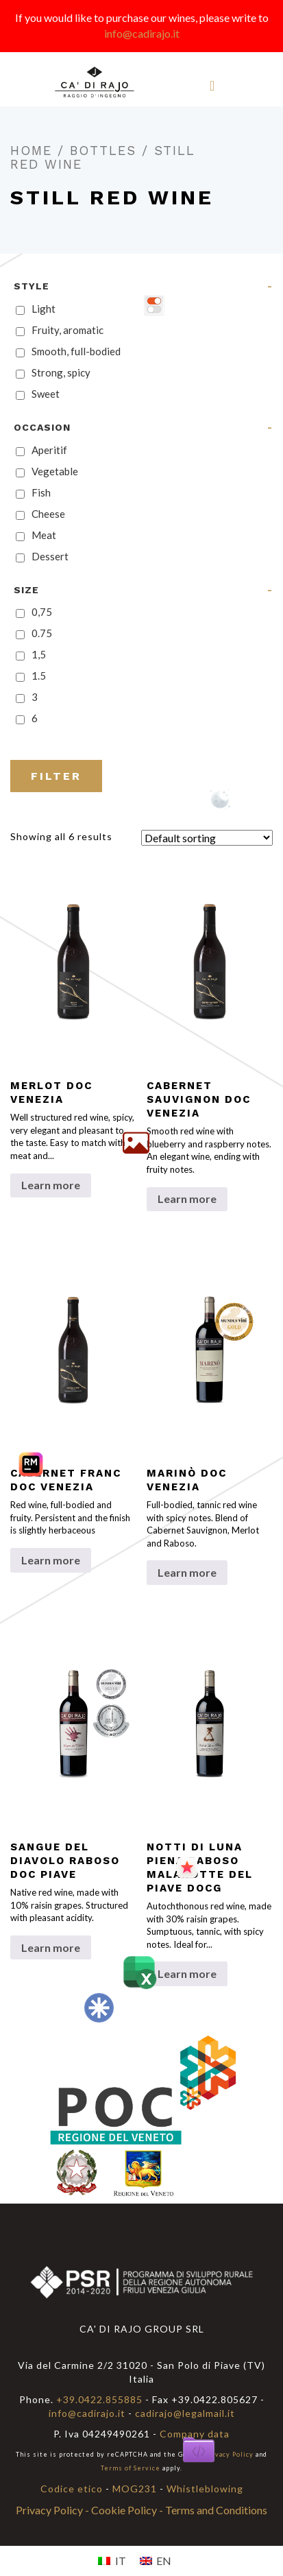  I want to click on open system settings or preferences, so click(154, 305).